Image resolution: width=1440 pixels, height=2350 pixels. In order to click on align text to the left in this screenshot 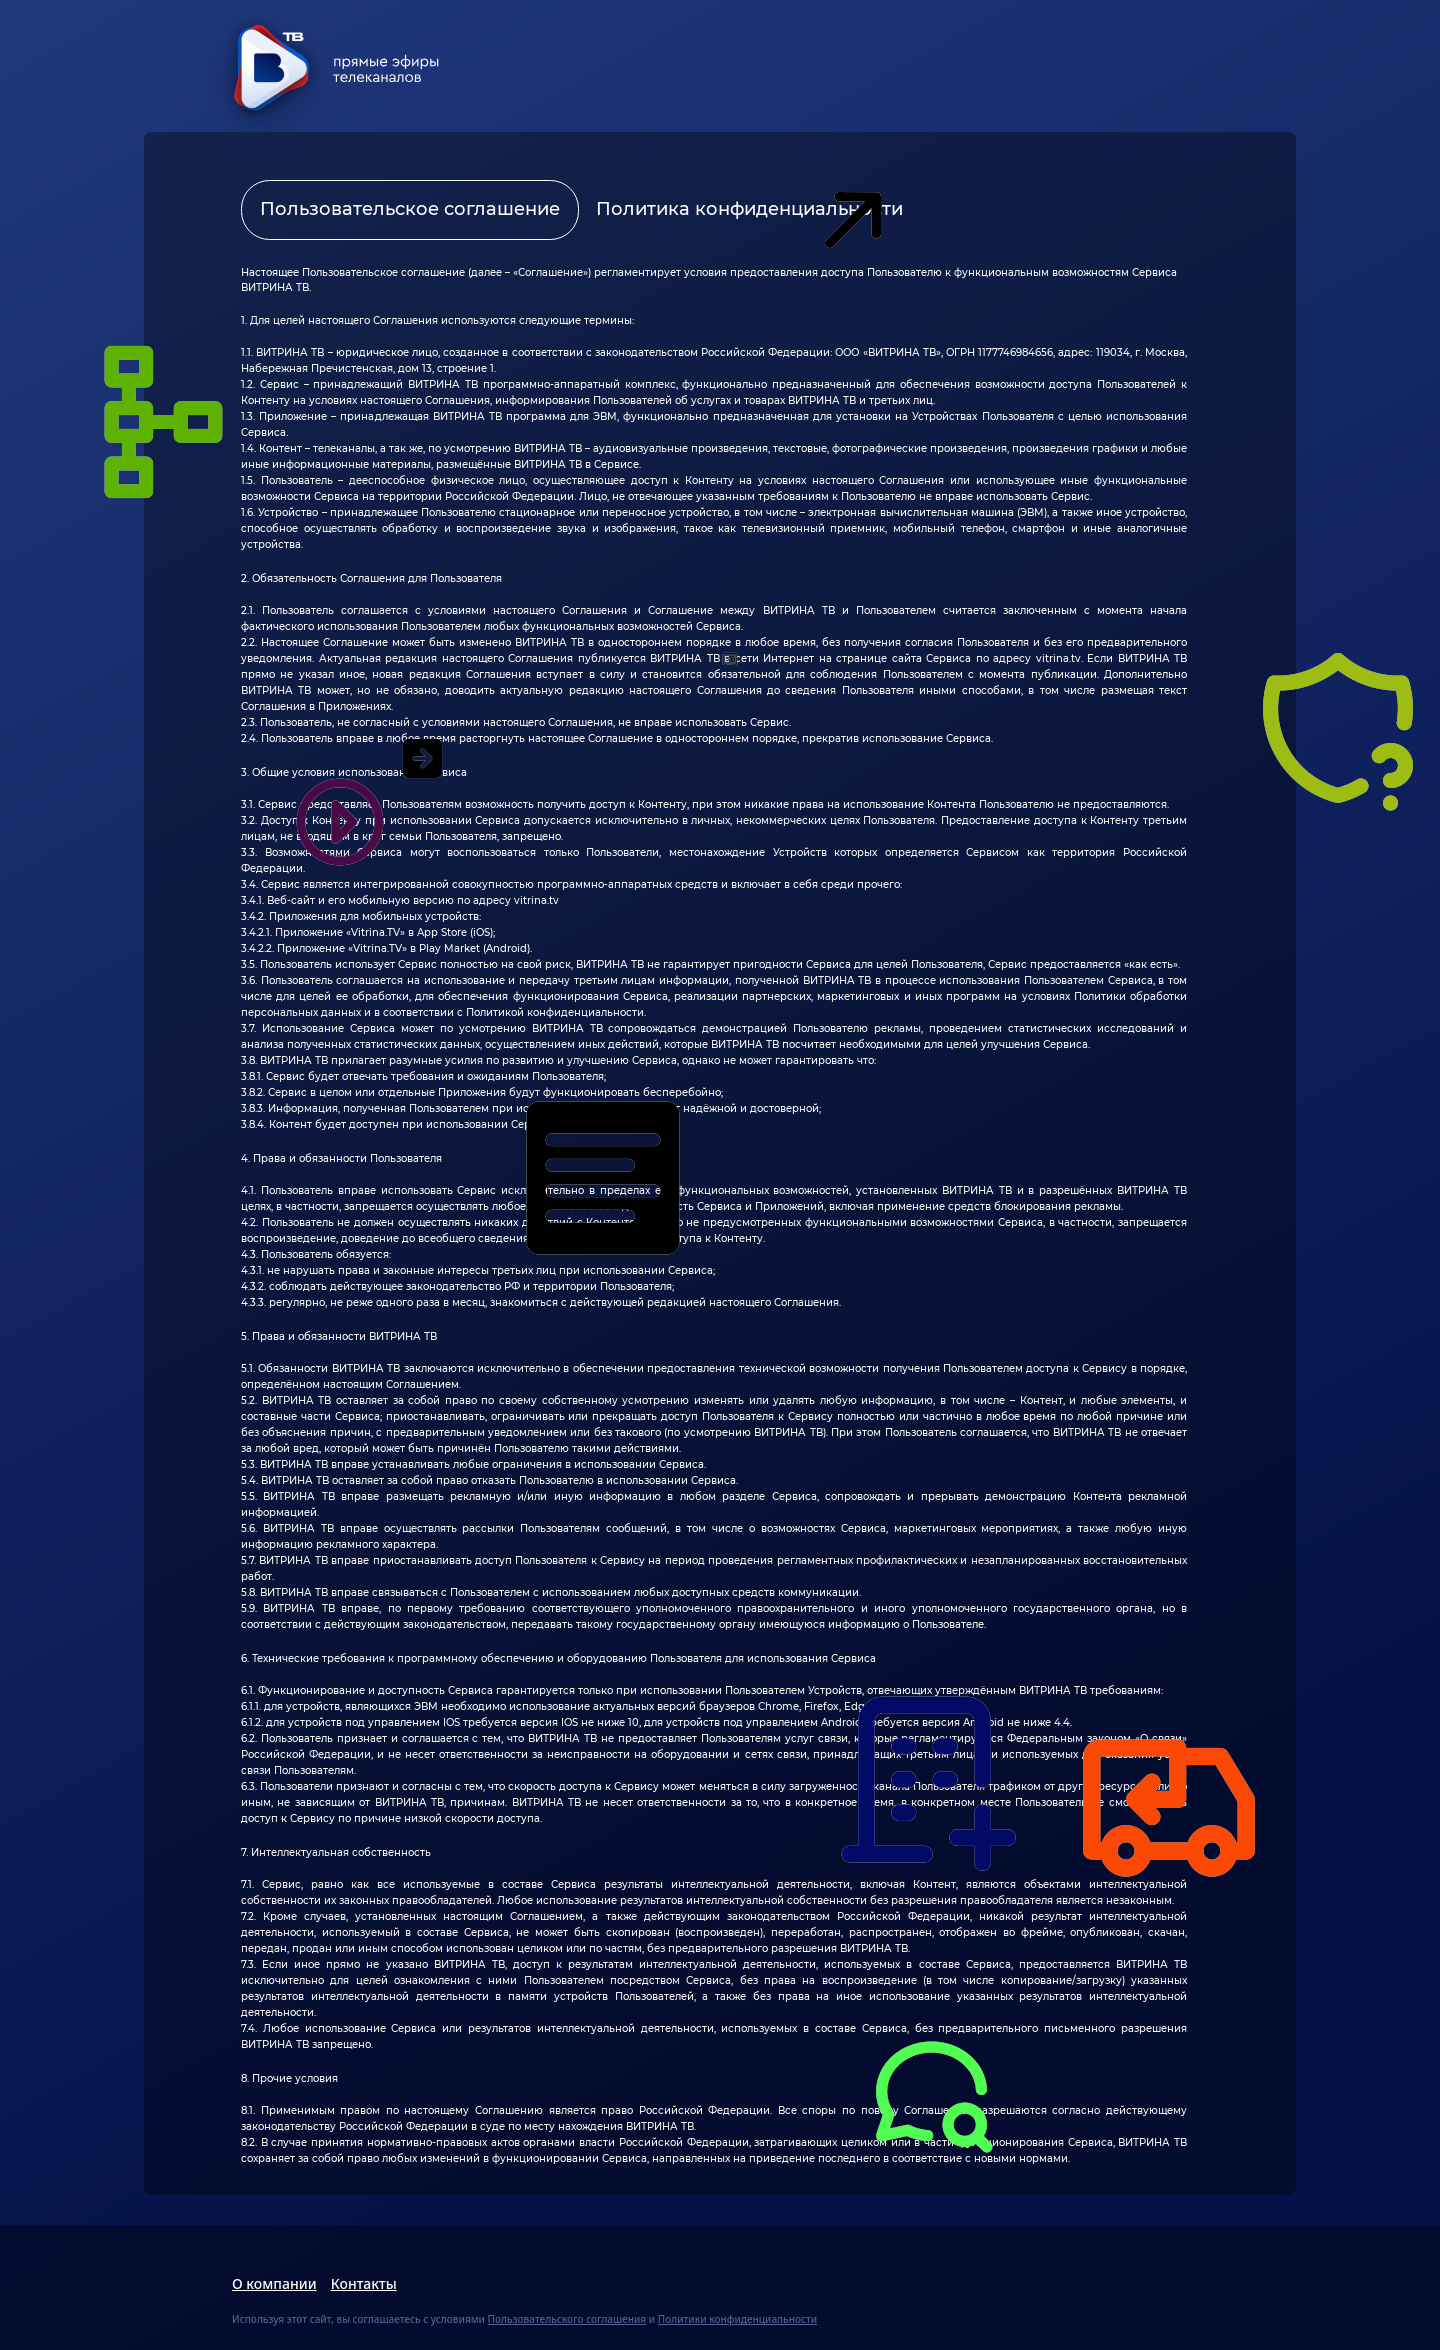, I will do `click(603, 1178)`.